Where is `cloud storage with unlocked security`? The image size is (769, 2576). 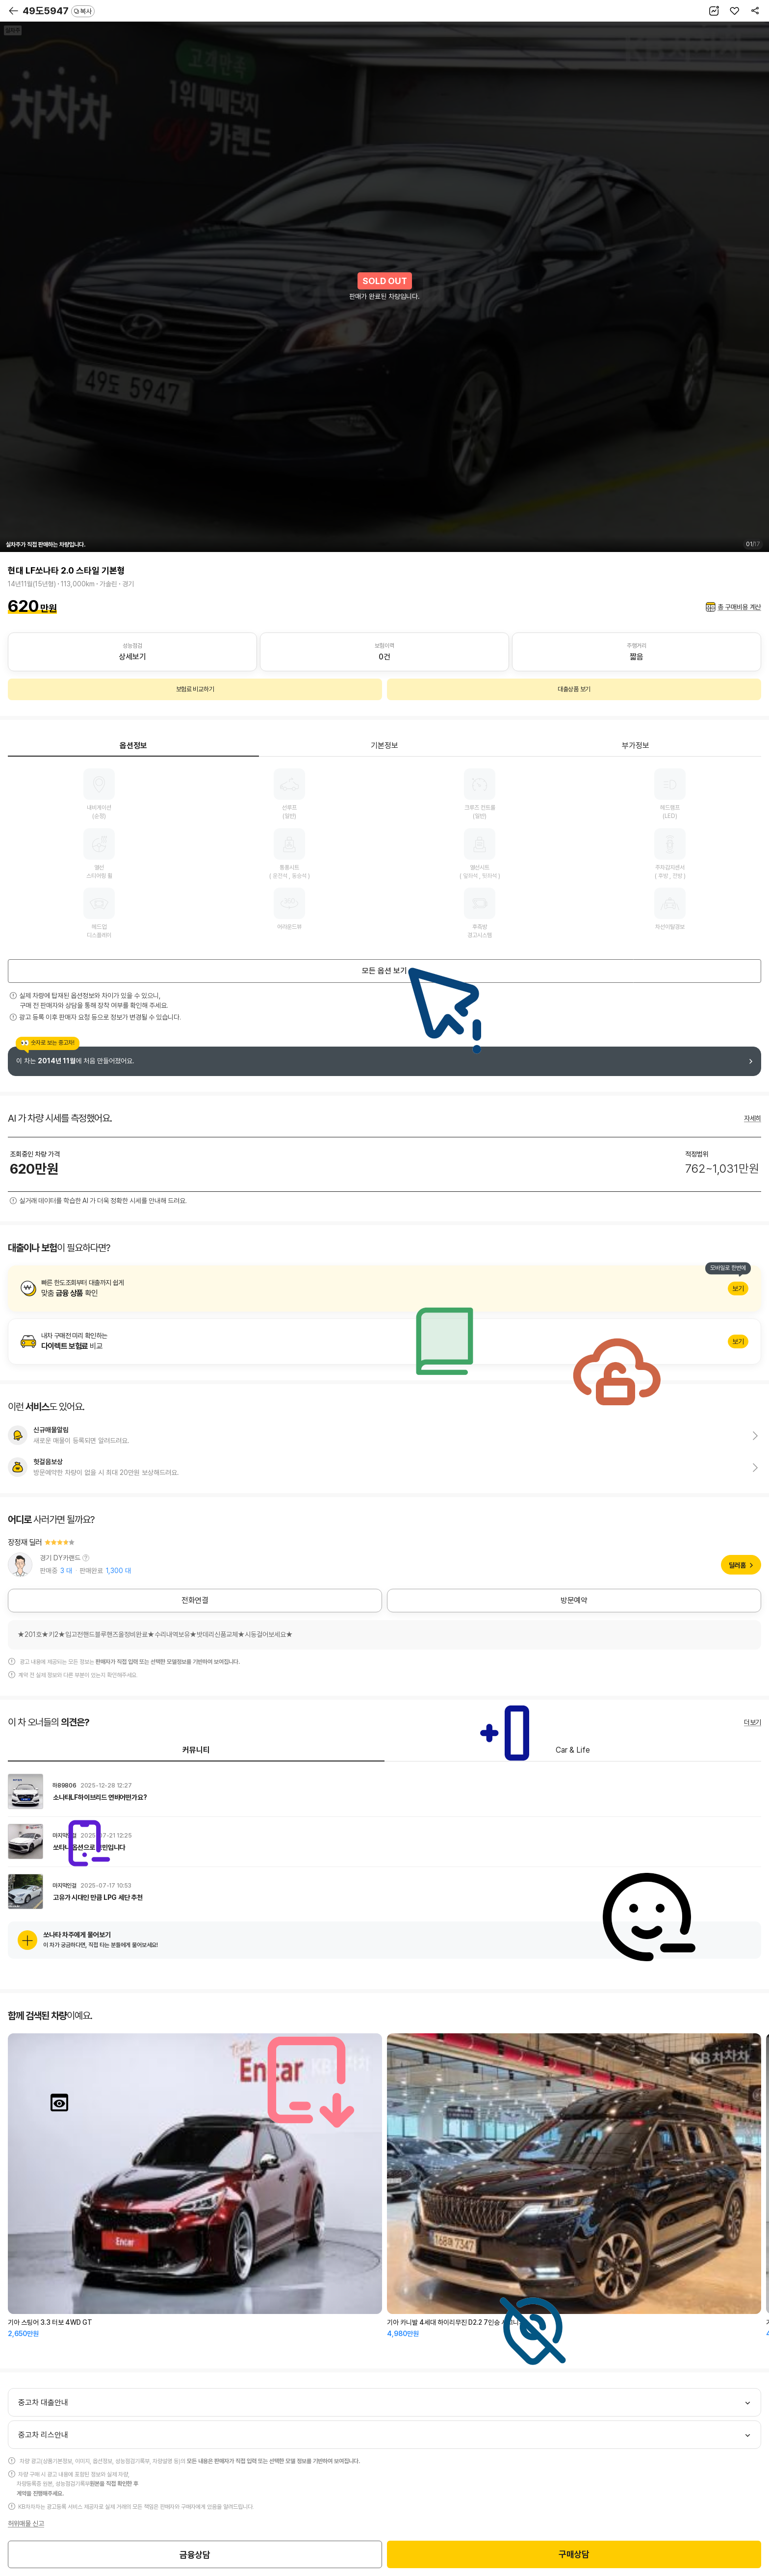
cloud storage with unlocked security is located at coordinates (615, 1370).